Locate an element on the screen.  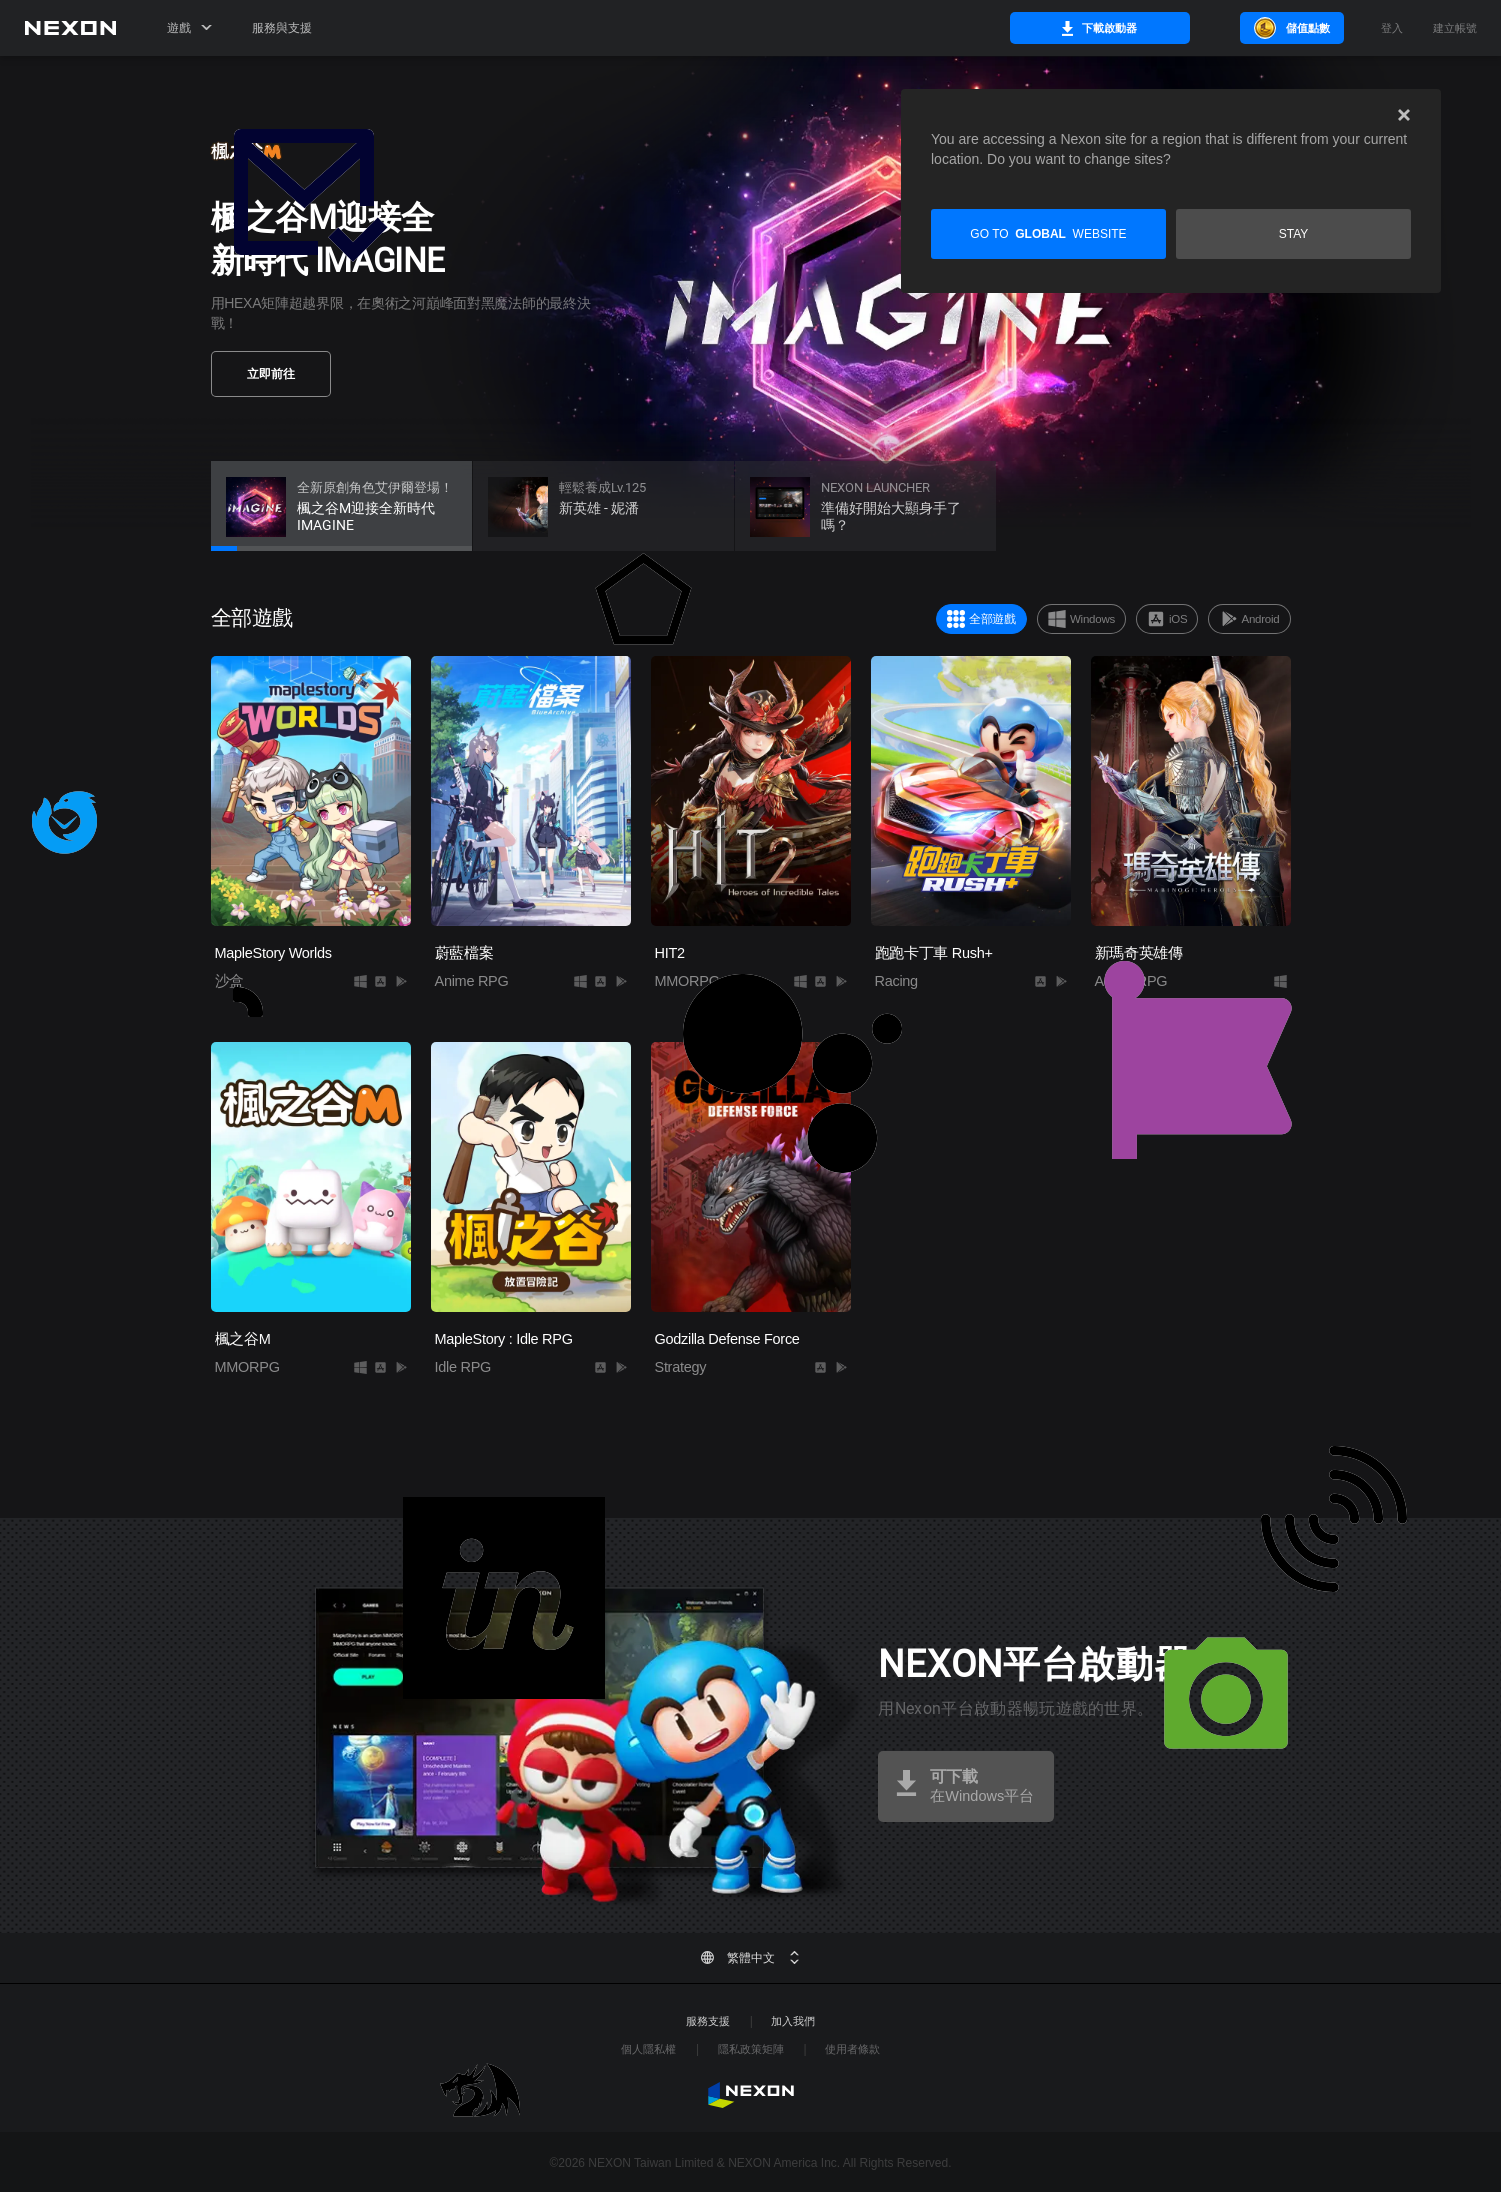
email successfully sent or delivered is located at coordinates (304, 192).